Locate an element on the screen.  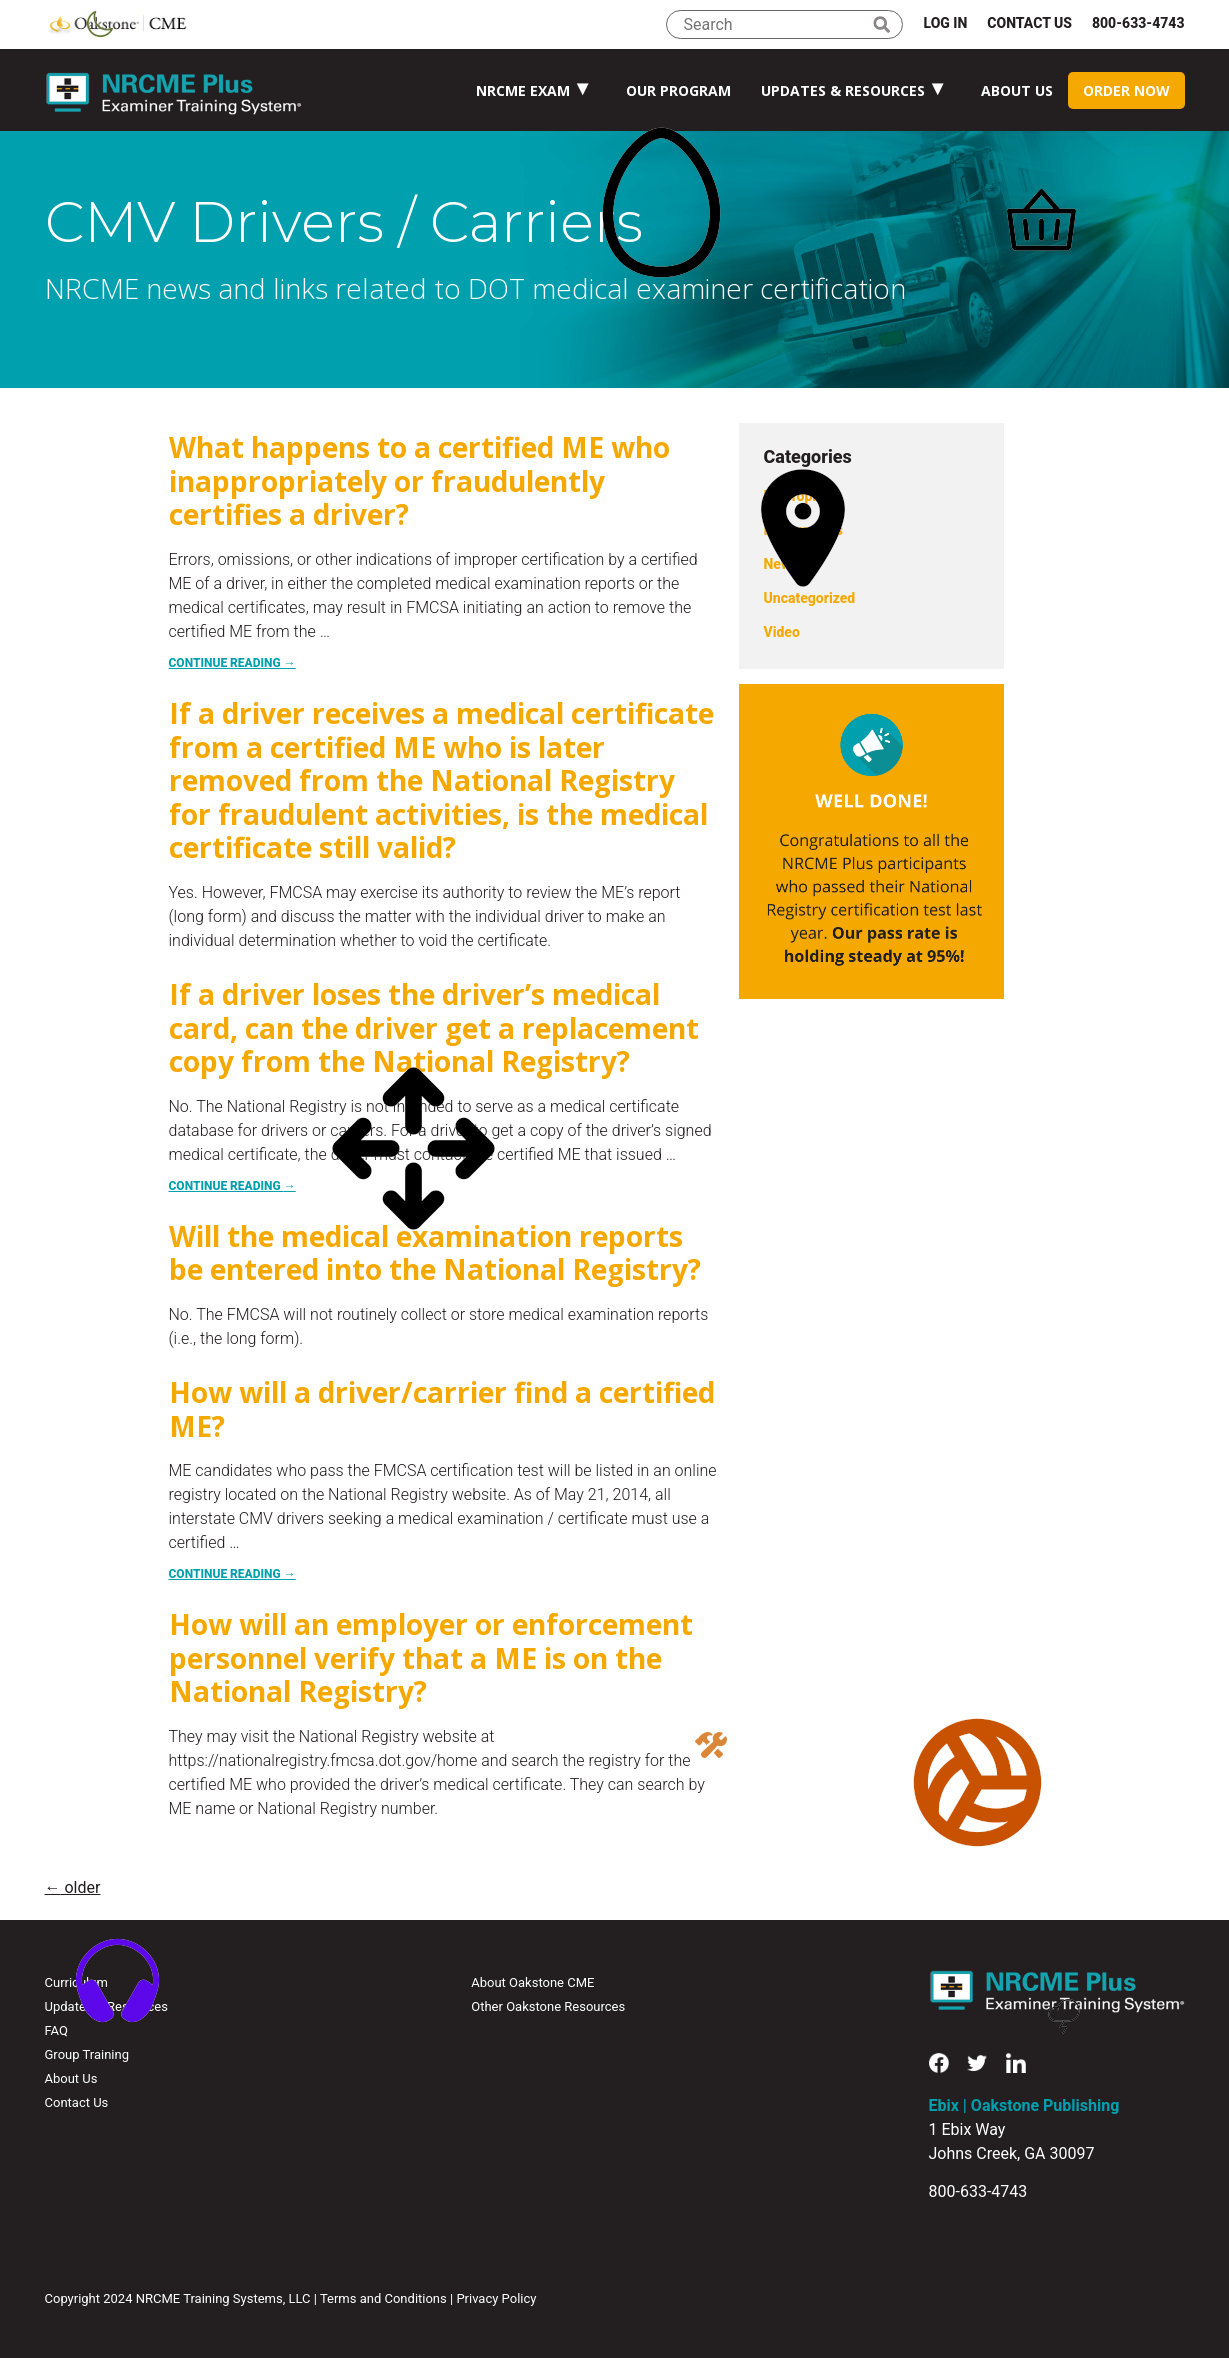
indicates thunderstorm or severe weather conditions is located at coordinates (1064, 2016).